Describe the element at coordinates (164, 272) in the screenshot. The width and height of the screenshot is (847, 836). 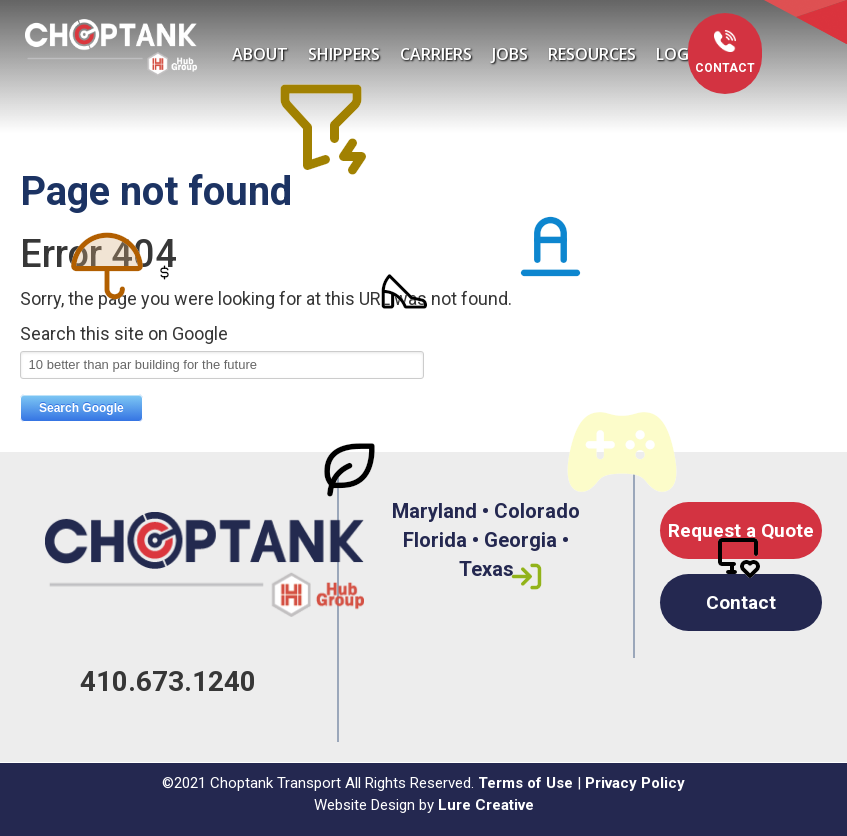
I see `view pricing or payment options` at that location.